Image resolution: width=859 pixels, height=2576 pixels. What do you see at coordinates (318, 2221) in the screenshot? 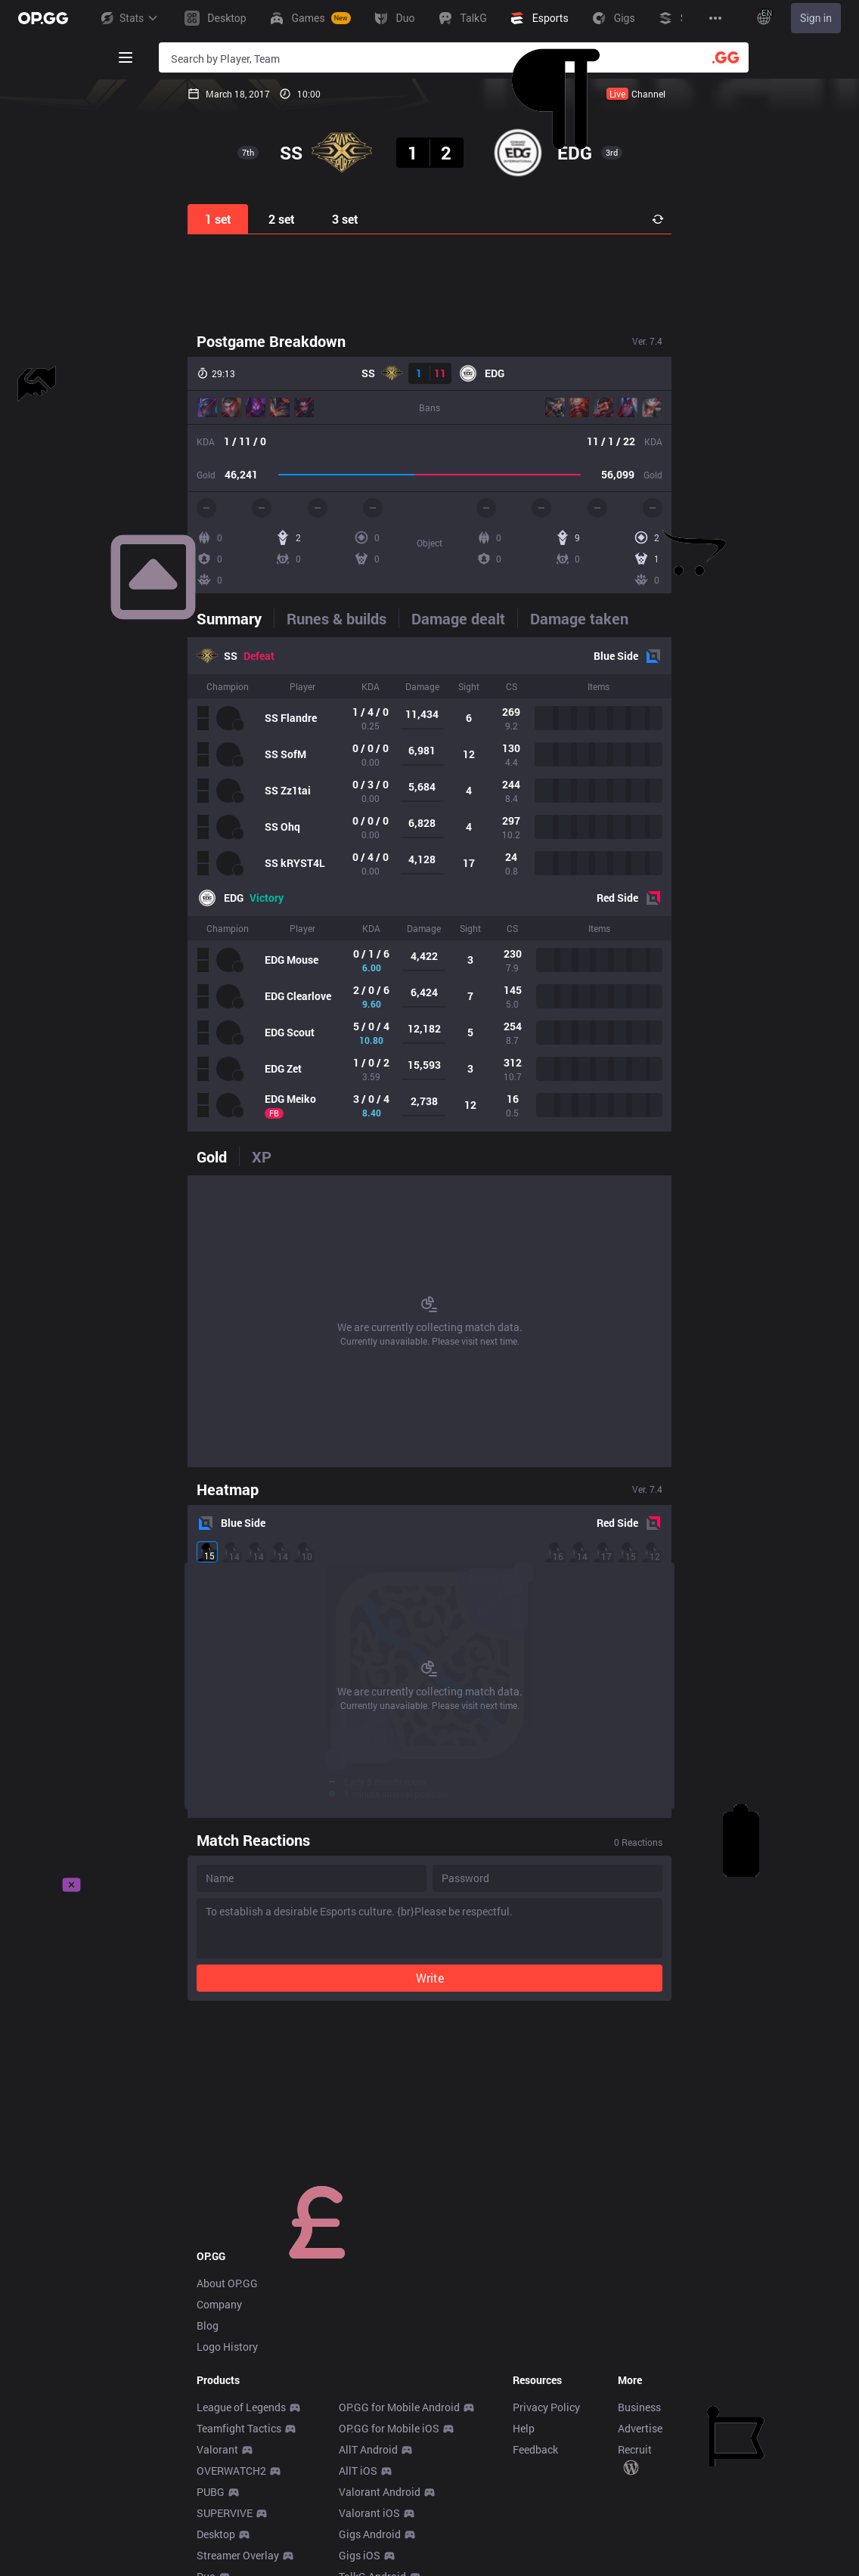
I see `indicates british pound currency` at bounding box center [318, 2221].